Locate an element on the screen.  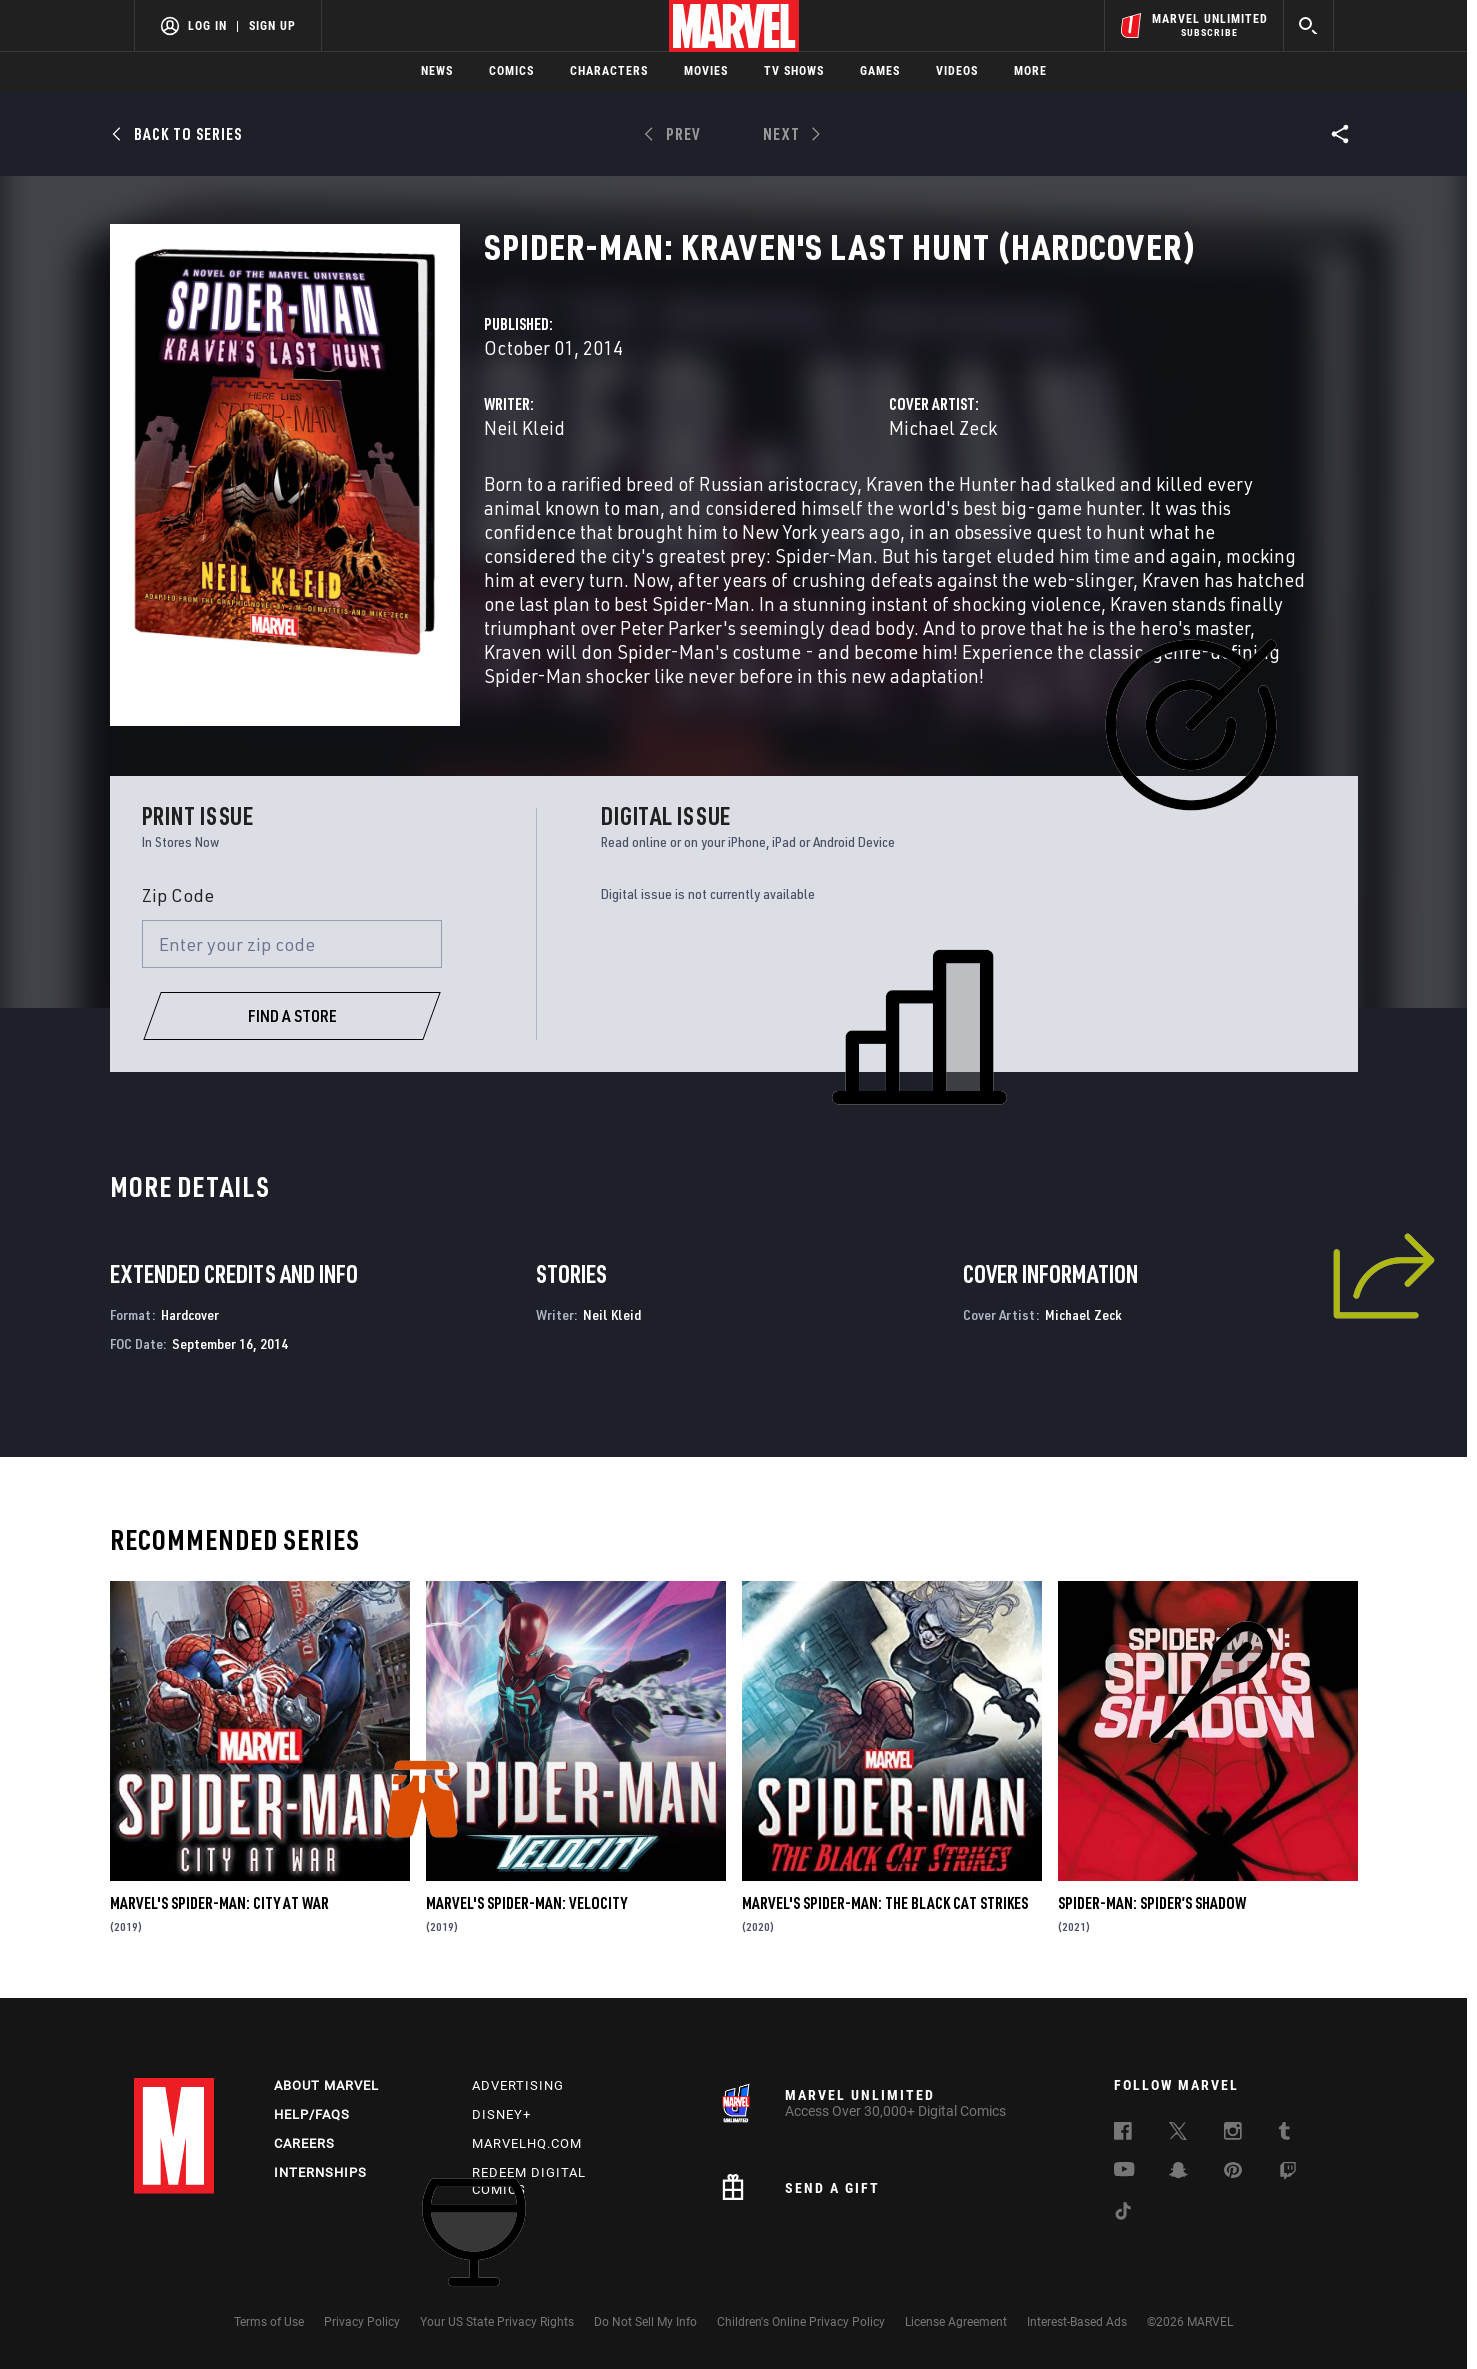
view analytics or statistics is located at coordinates (919, 1030).